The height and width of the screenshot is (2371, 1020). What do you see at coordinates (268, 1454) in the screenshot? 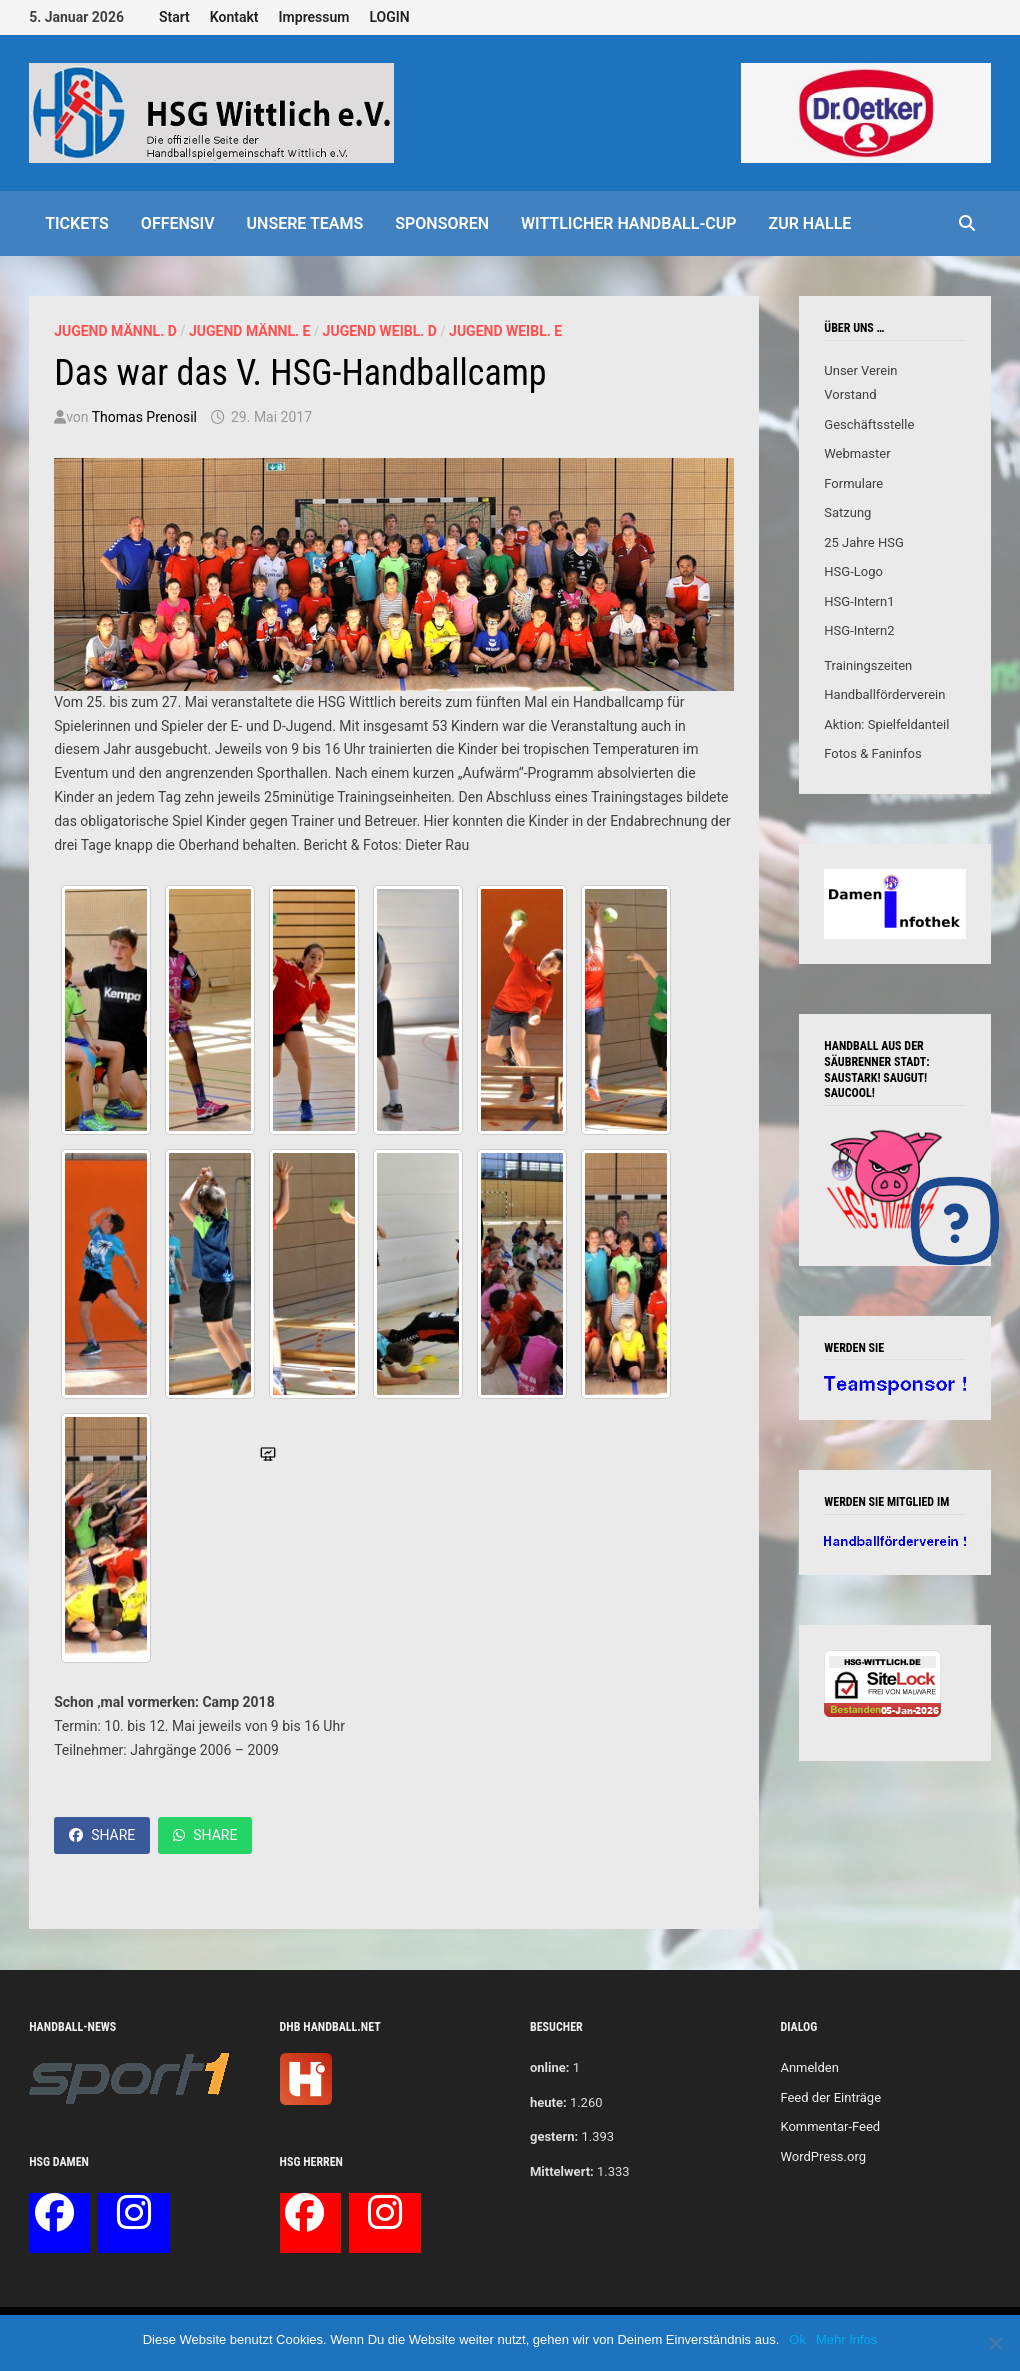
I see `view device performance analytics` at bounding box center [268, 1454].